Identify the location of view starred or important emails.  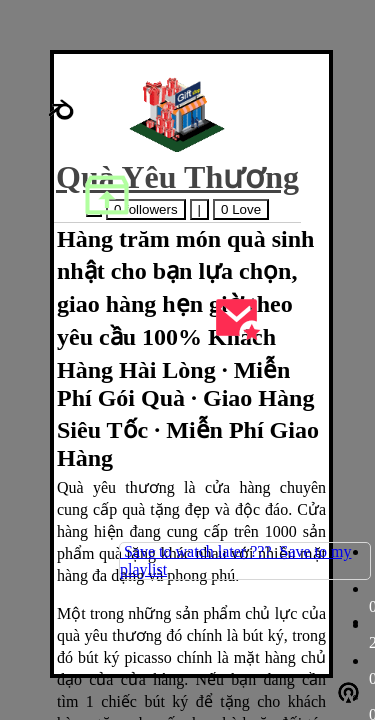
(236, 317).